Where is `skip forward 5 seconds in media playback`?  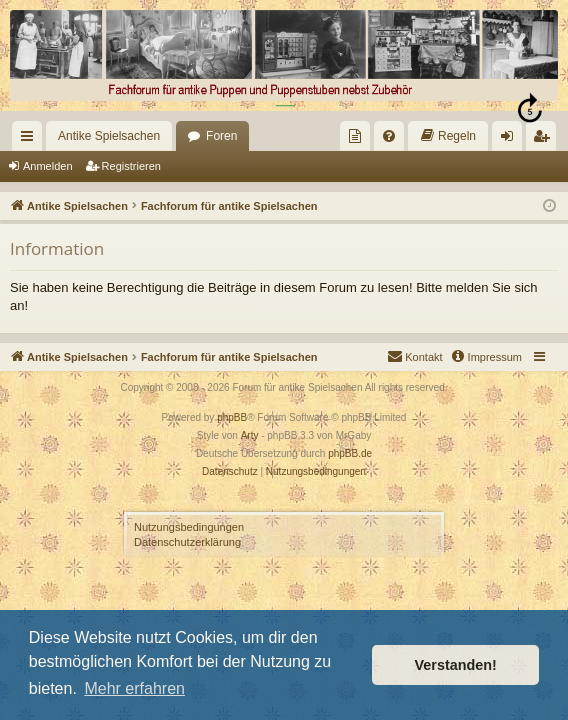
skip forward 5 seconds in media playback is located at coordinates (530, 109).